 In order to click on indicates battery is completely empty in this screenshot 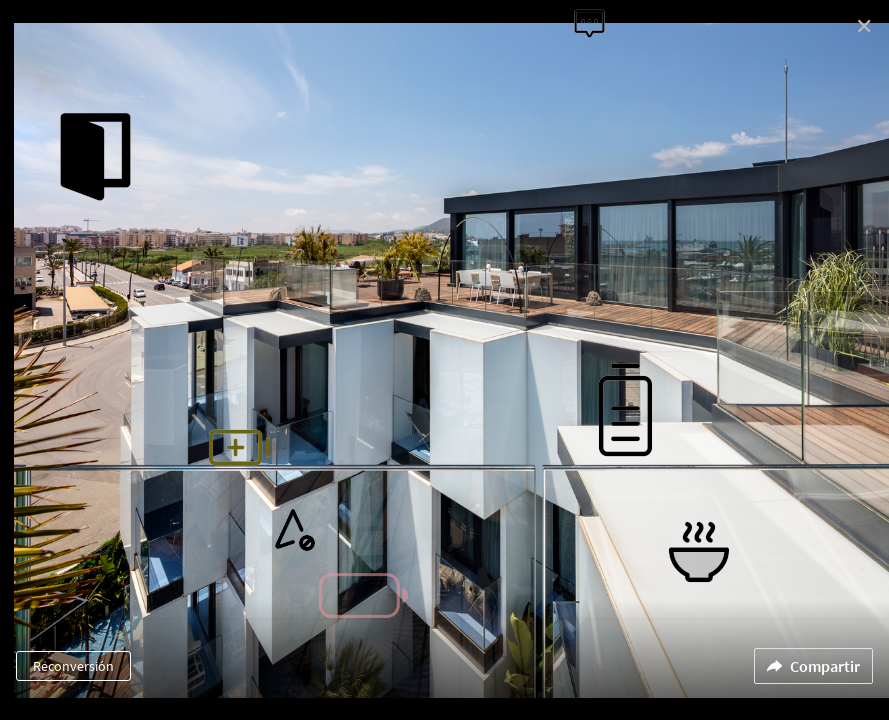, I will do `click(363, 595)`.